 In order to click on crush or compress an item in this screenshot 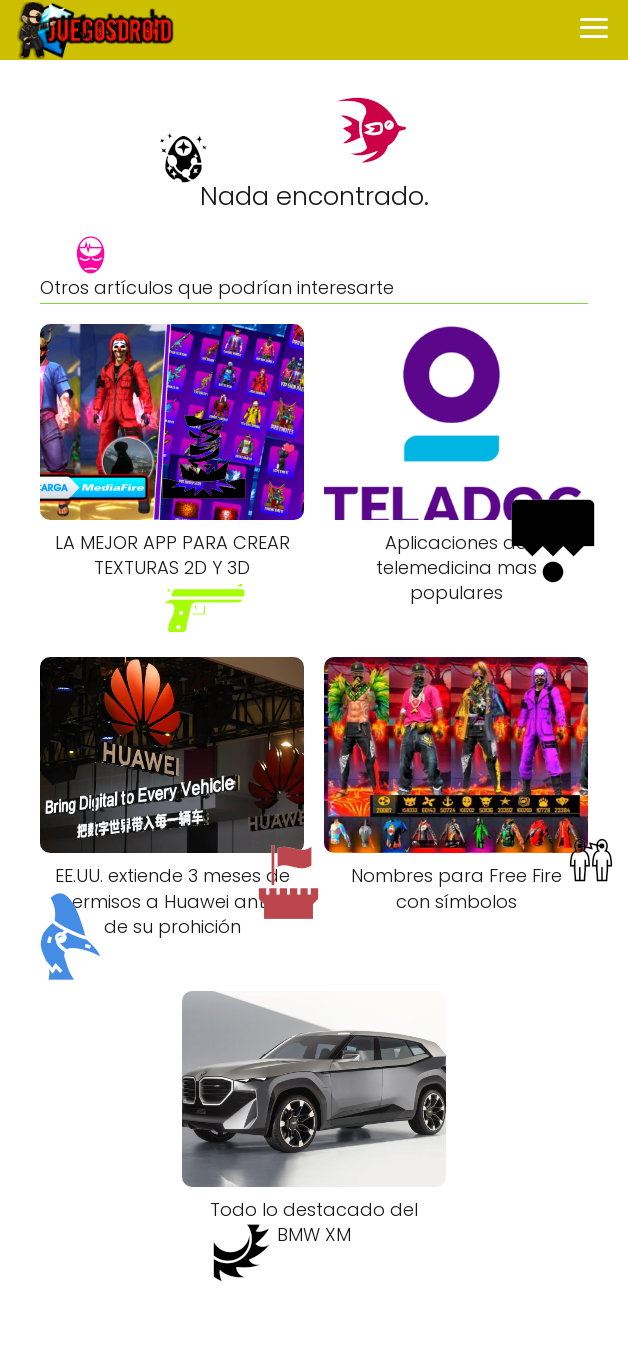, I will do `click(553, 541)`.